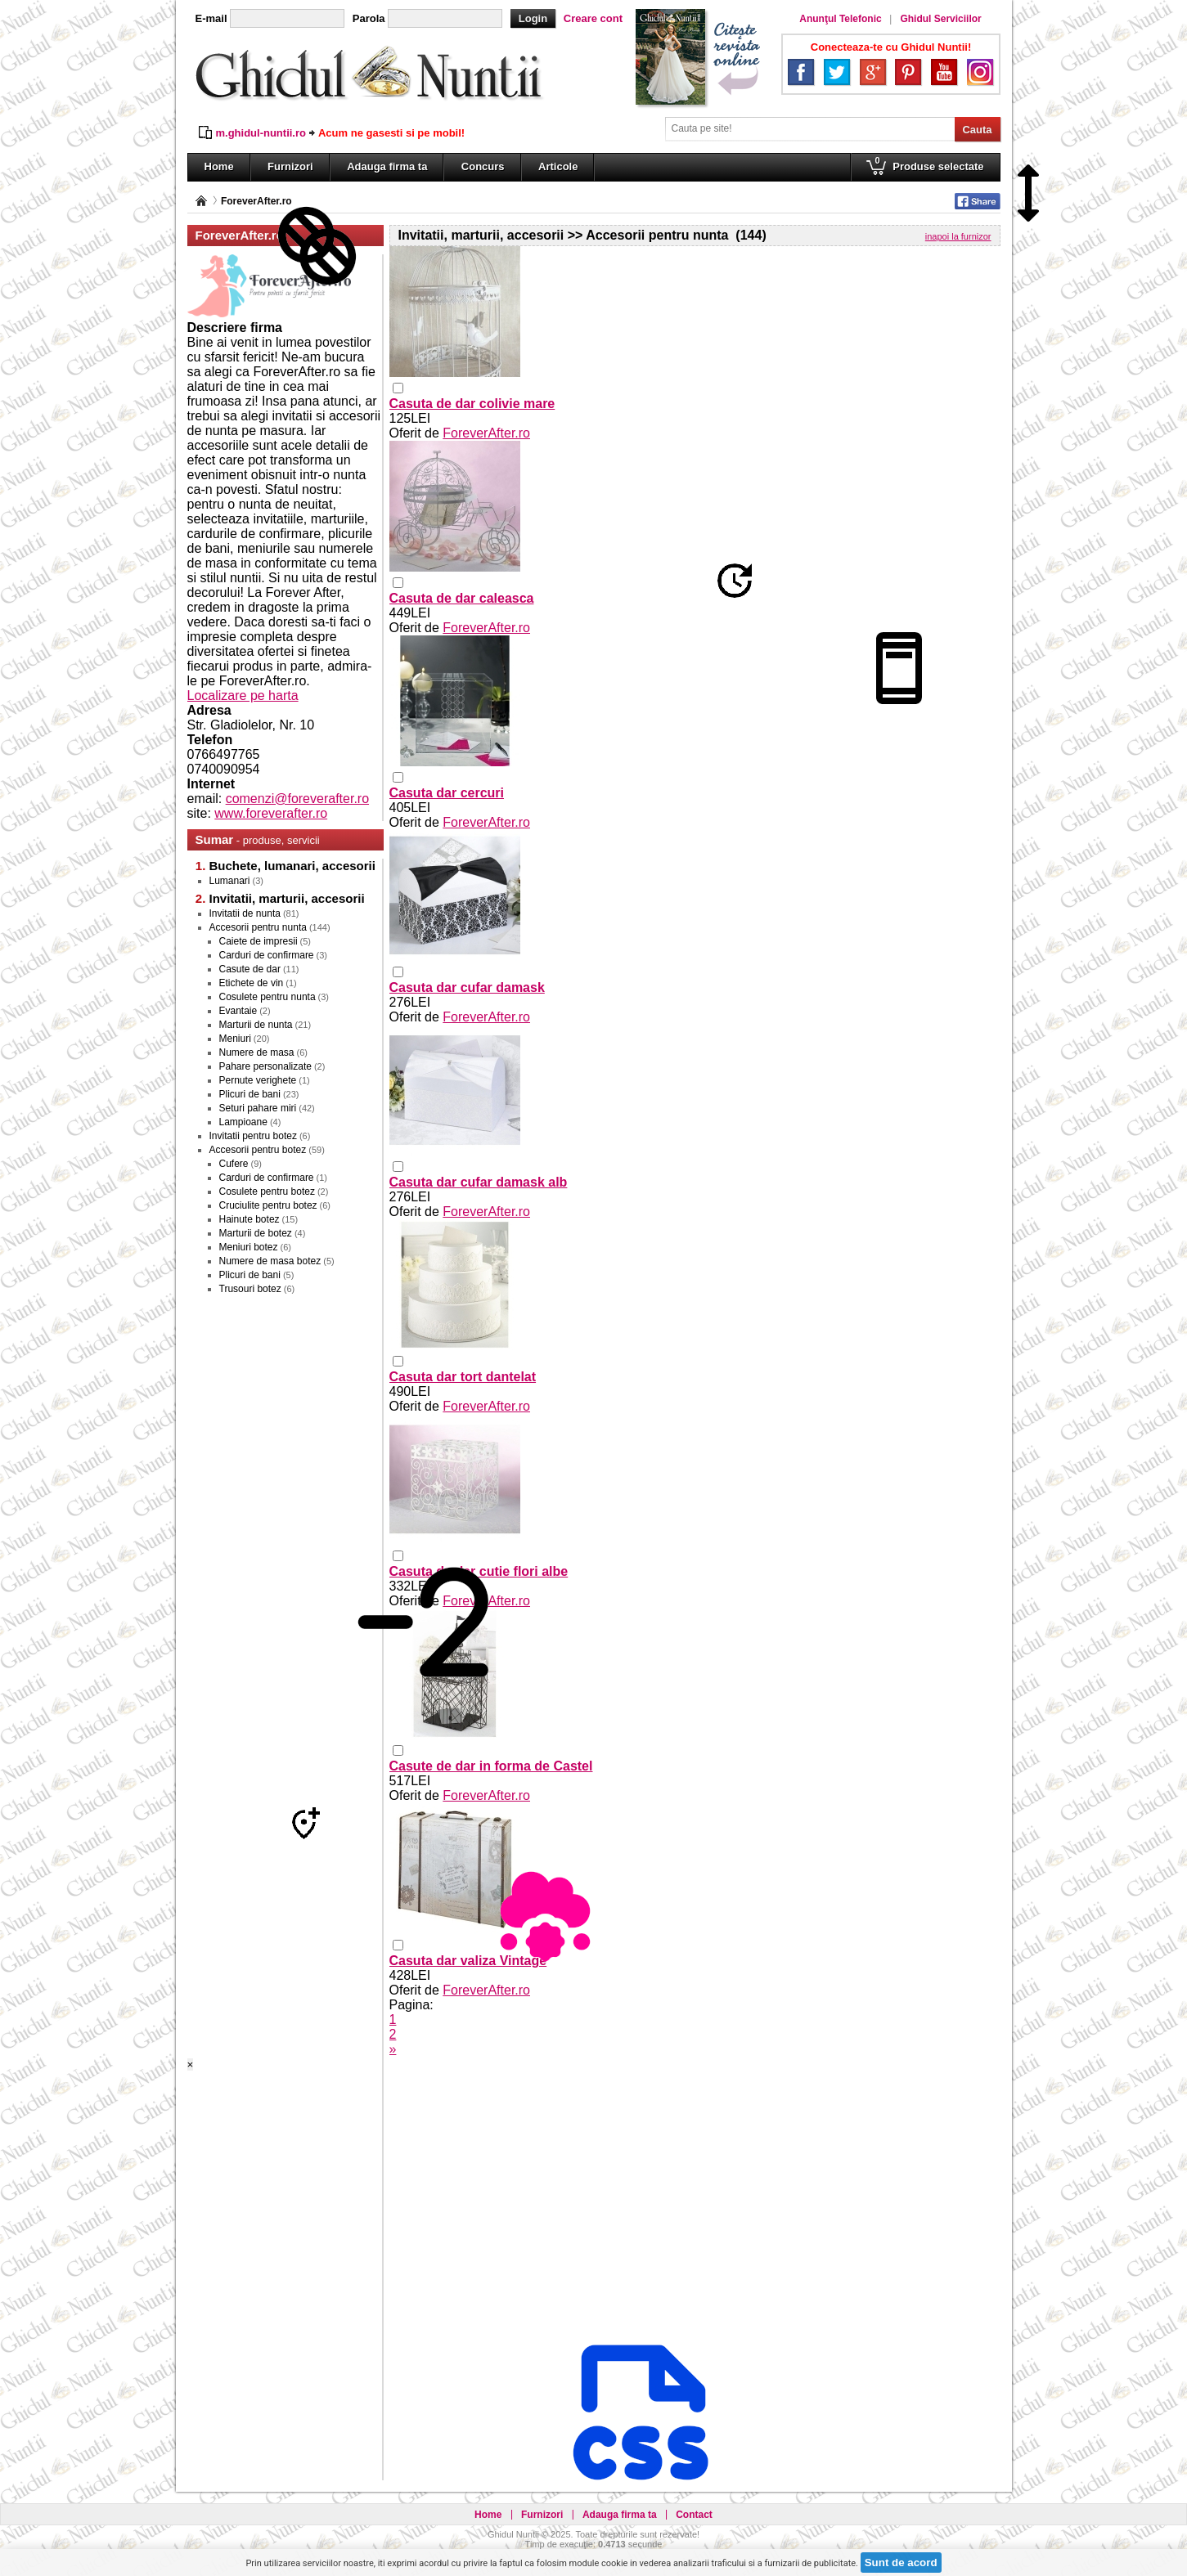  Describe the element at coordinates (899, 668) in the screenshot. I see `view mobile ad placements` at that location.